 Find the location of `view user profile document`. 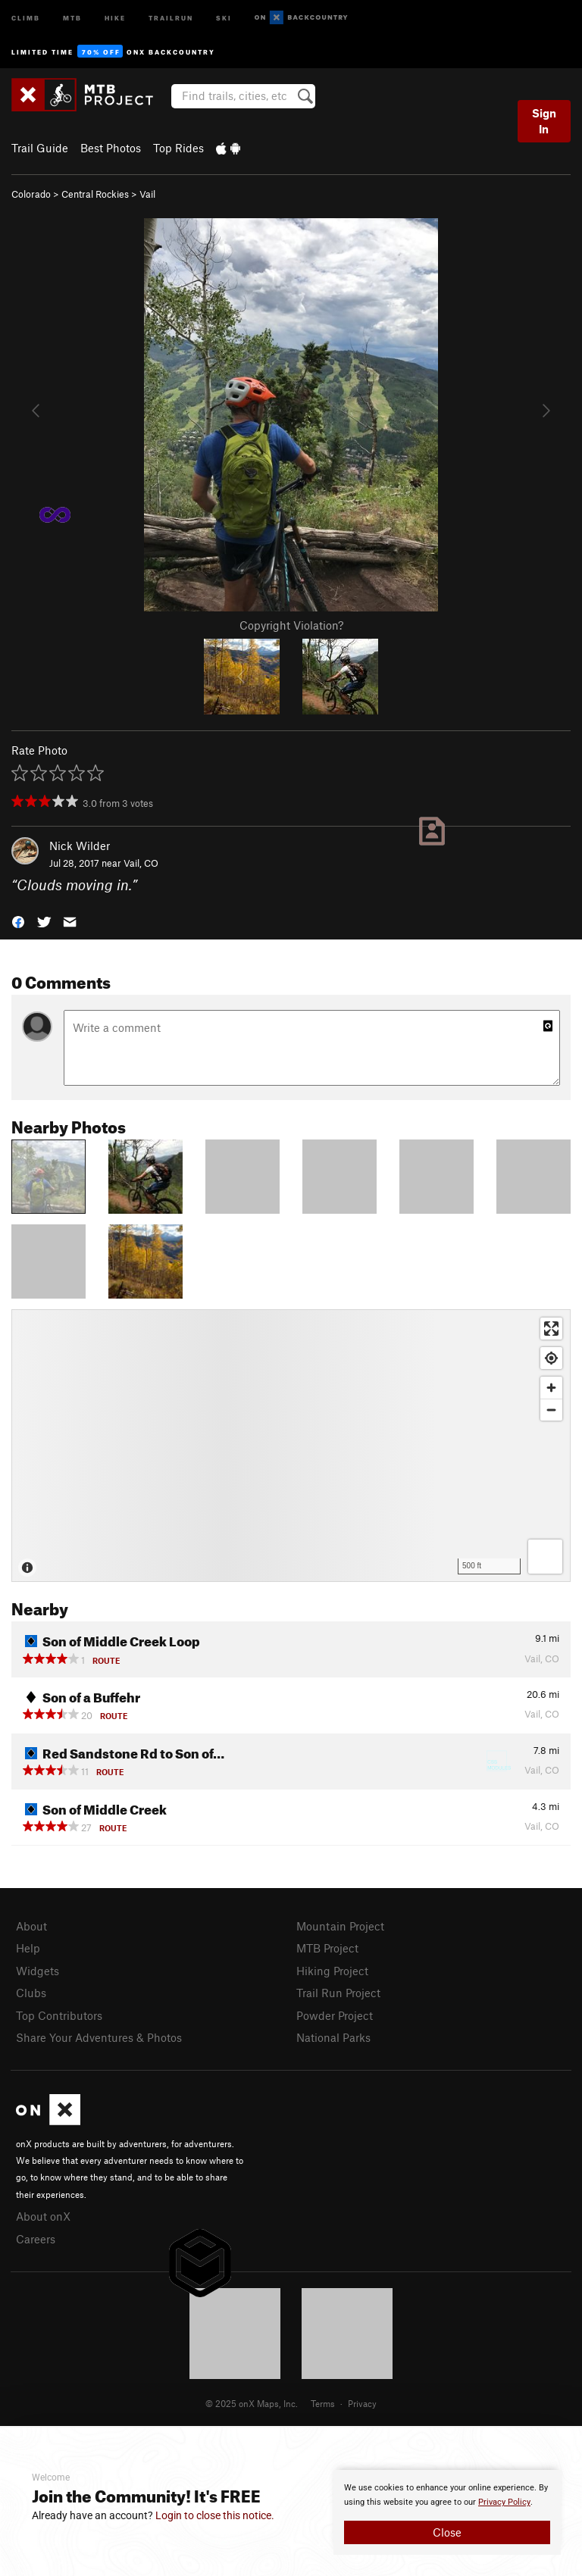

view user profile document is located at coordinates (432, 831).